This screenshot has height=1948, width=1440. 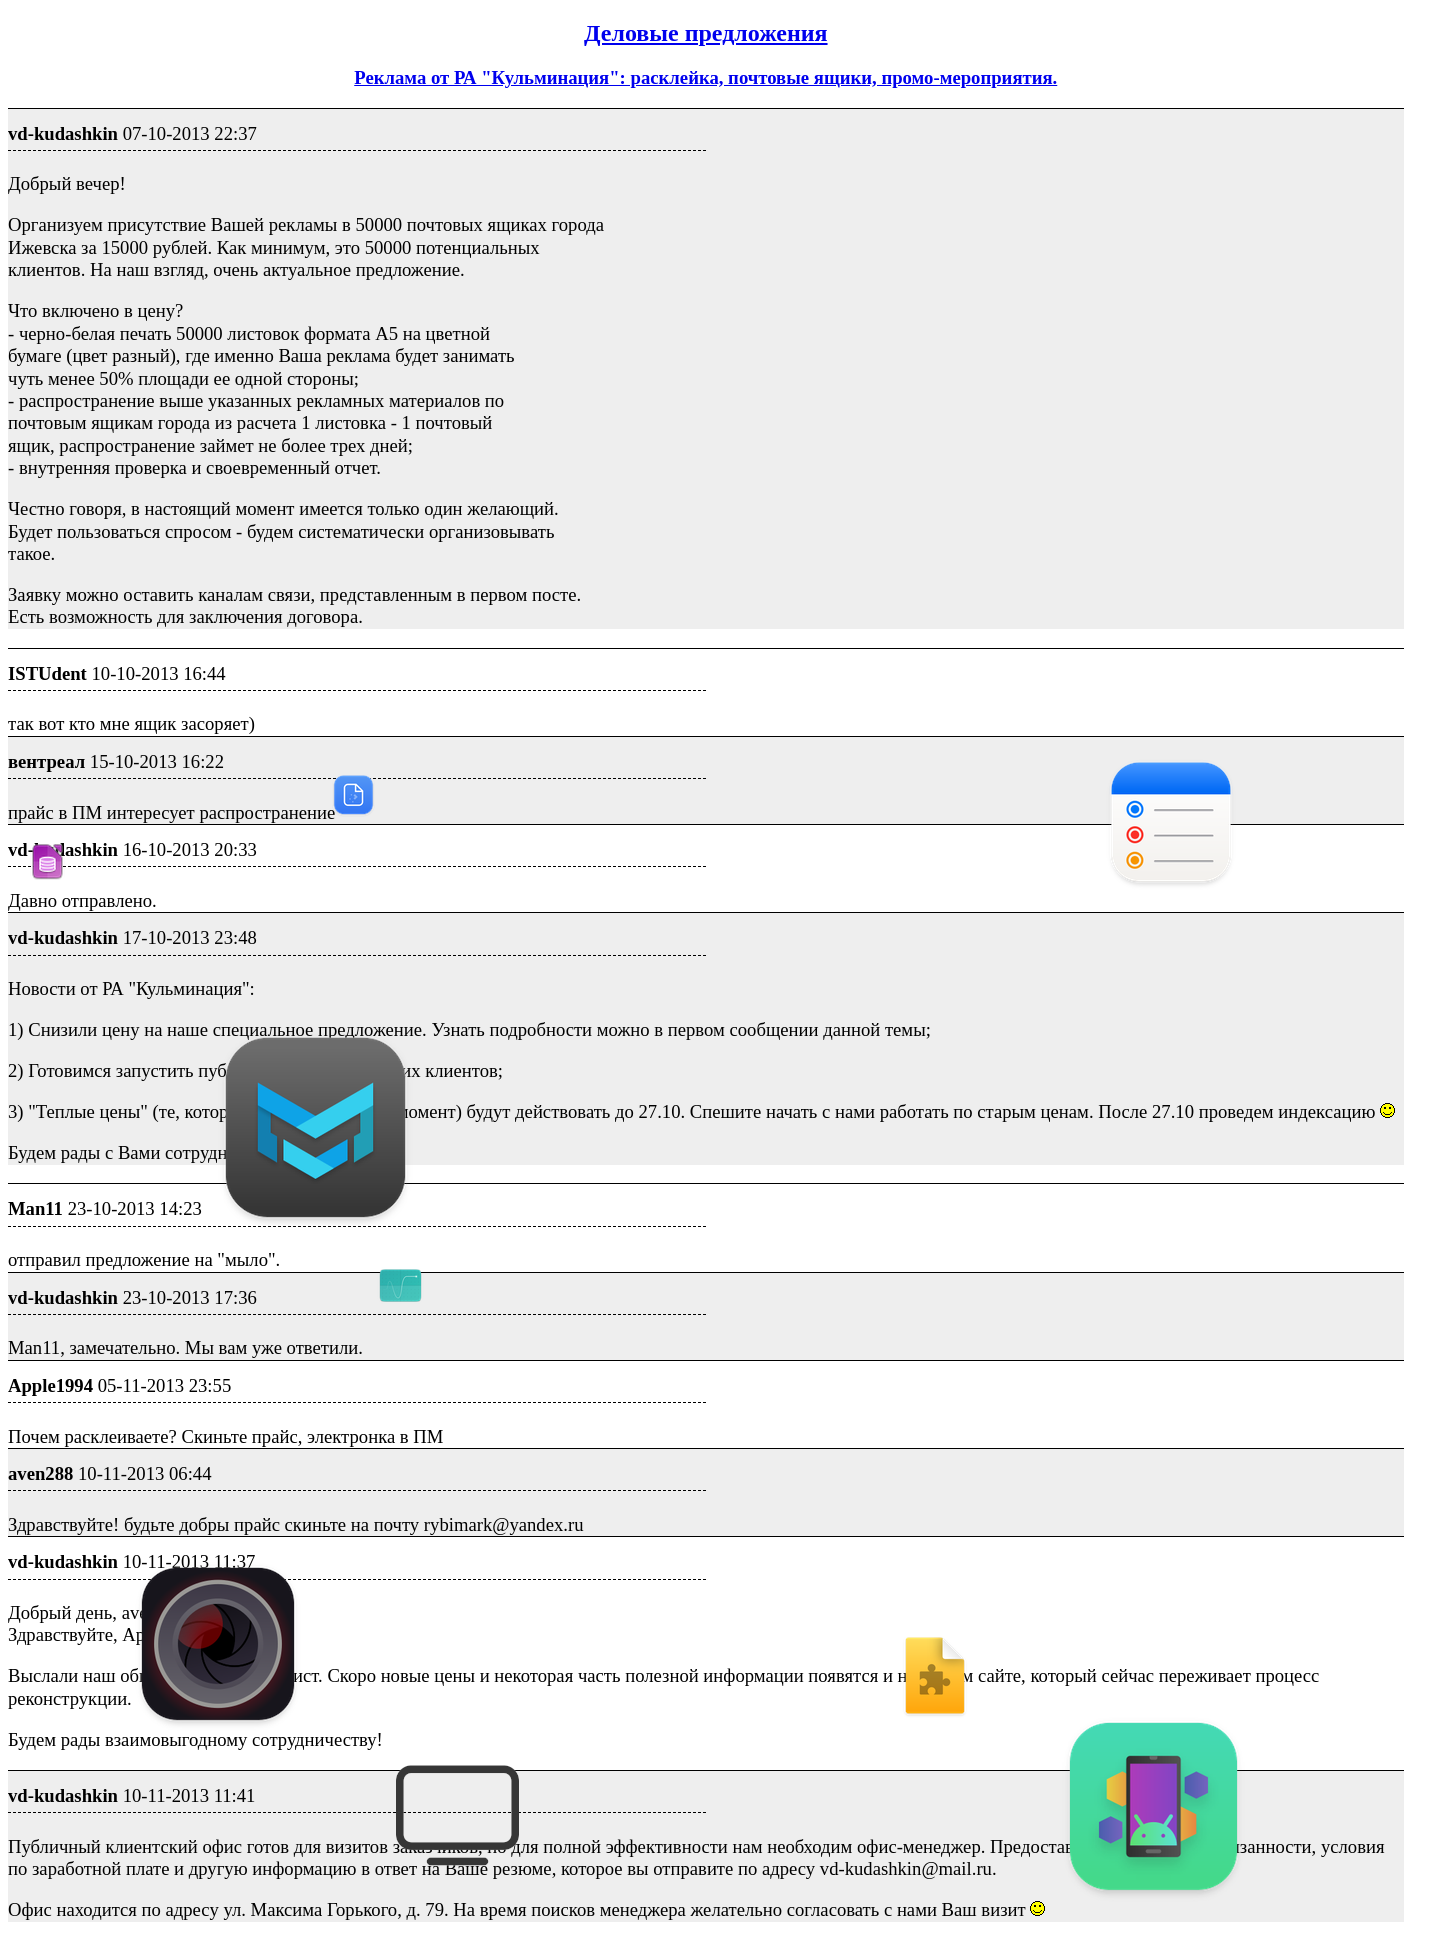 I want to click on access display settings, so click(x=457, y=1811).